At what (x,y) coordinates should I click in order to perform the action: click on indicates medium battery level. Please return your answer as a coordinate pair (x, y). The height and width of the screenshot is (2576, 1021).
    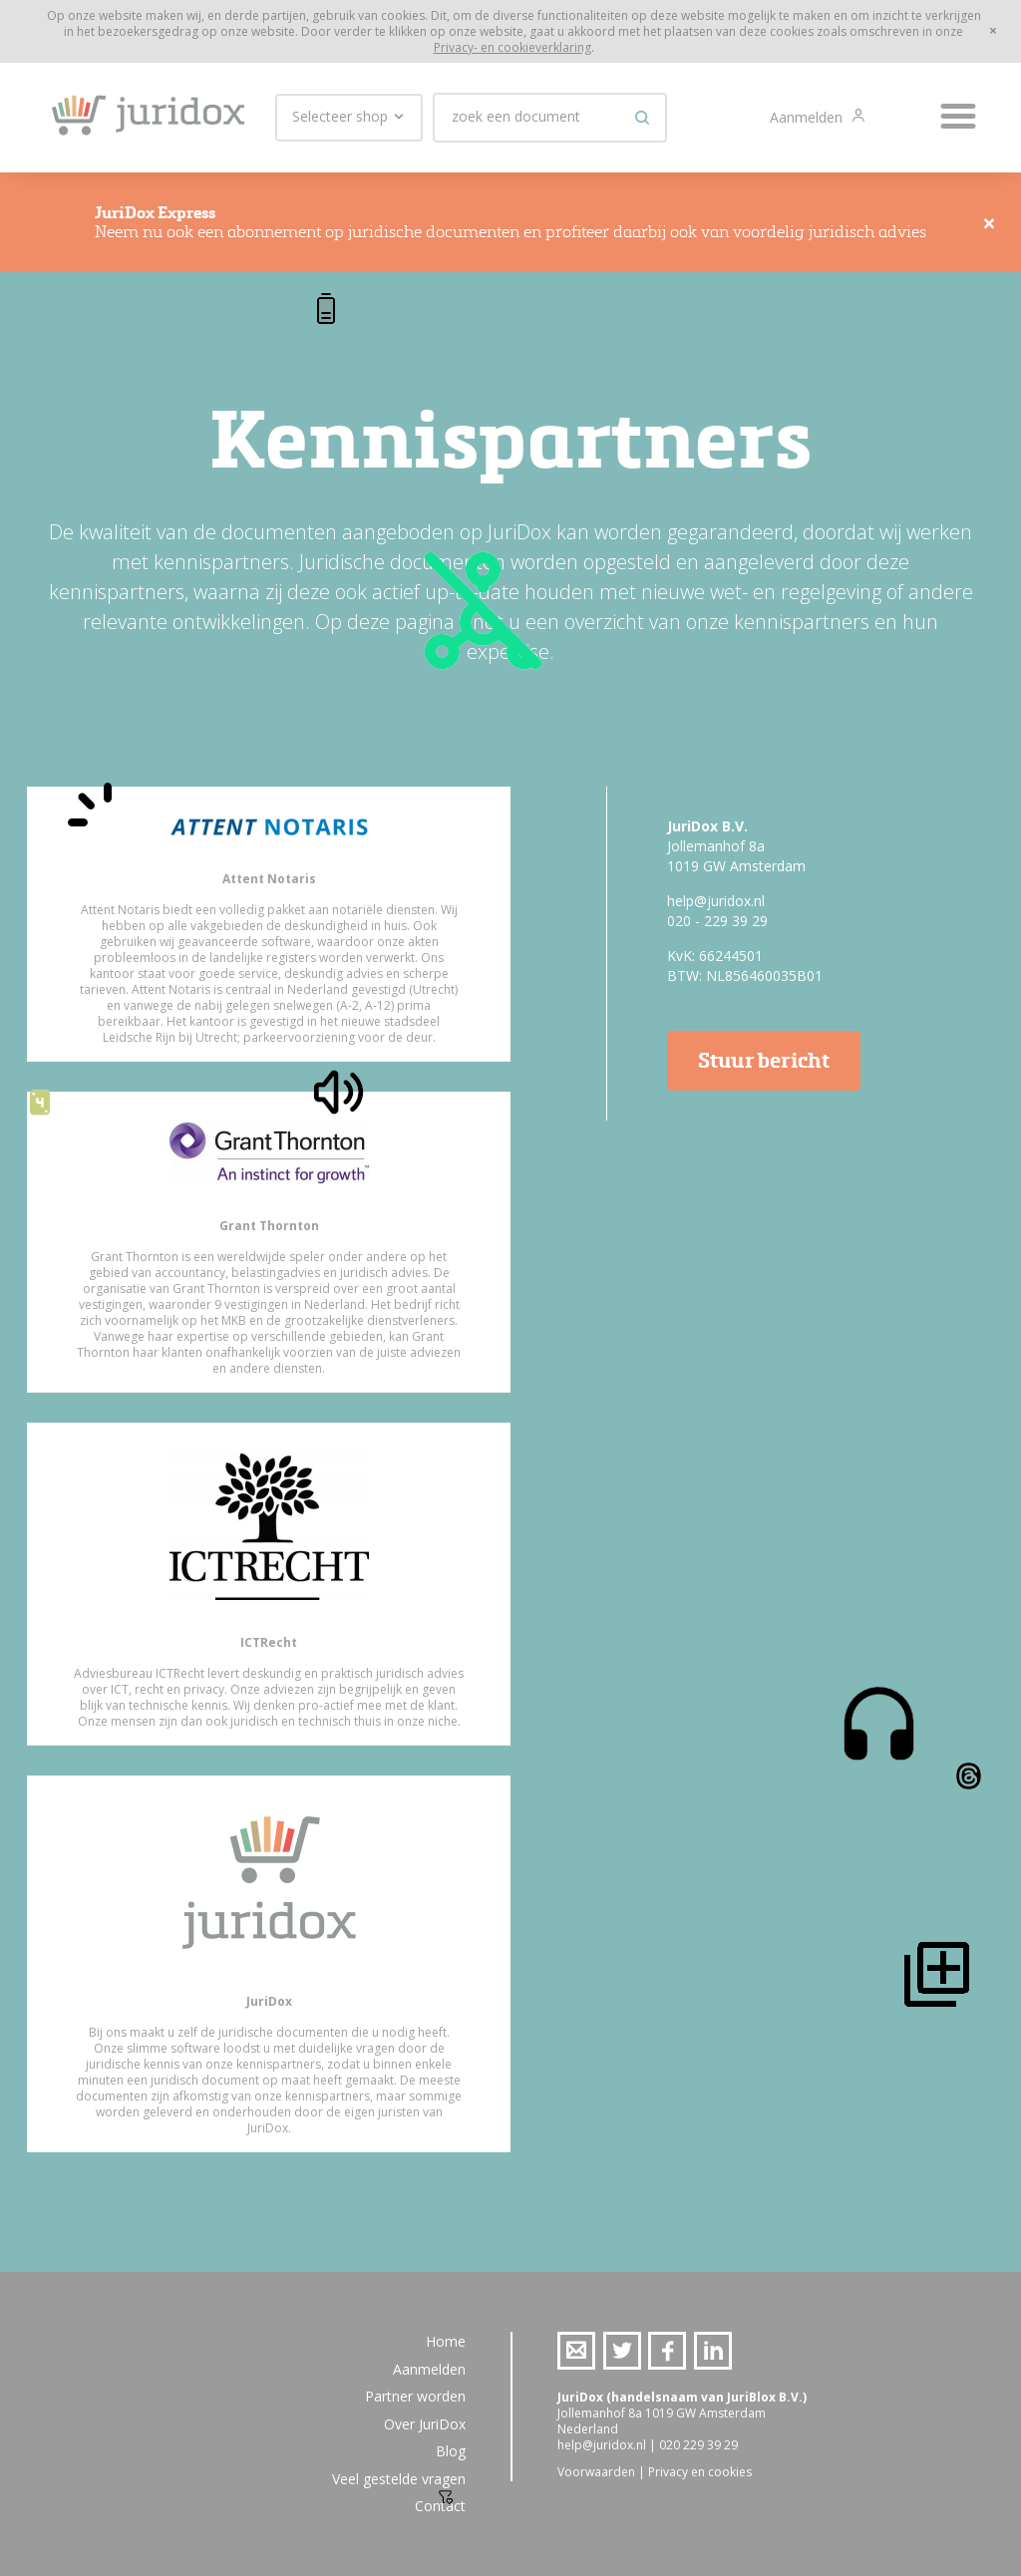
    Looking at the image, I should click on (326, 309).